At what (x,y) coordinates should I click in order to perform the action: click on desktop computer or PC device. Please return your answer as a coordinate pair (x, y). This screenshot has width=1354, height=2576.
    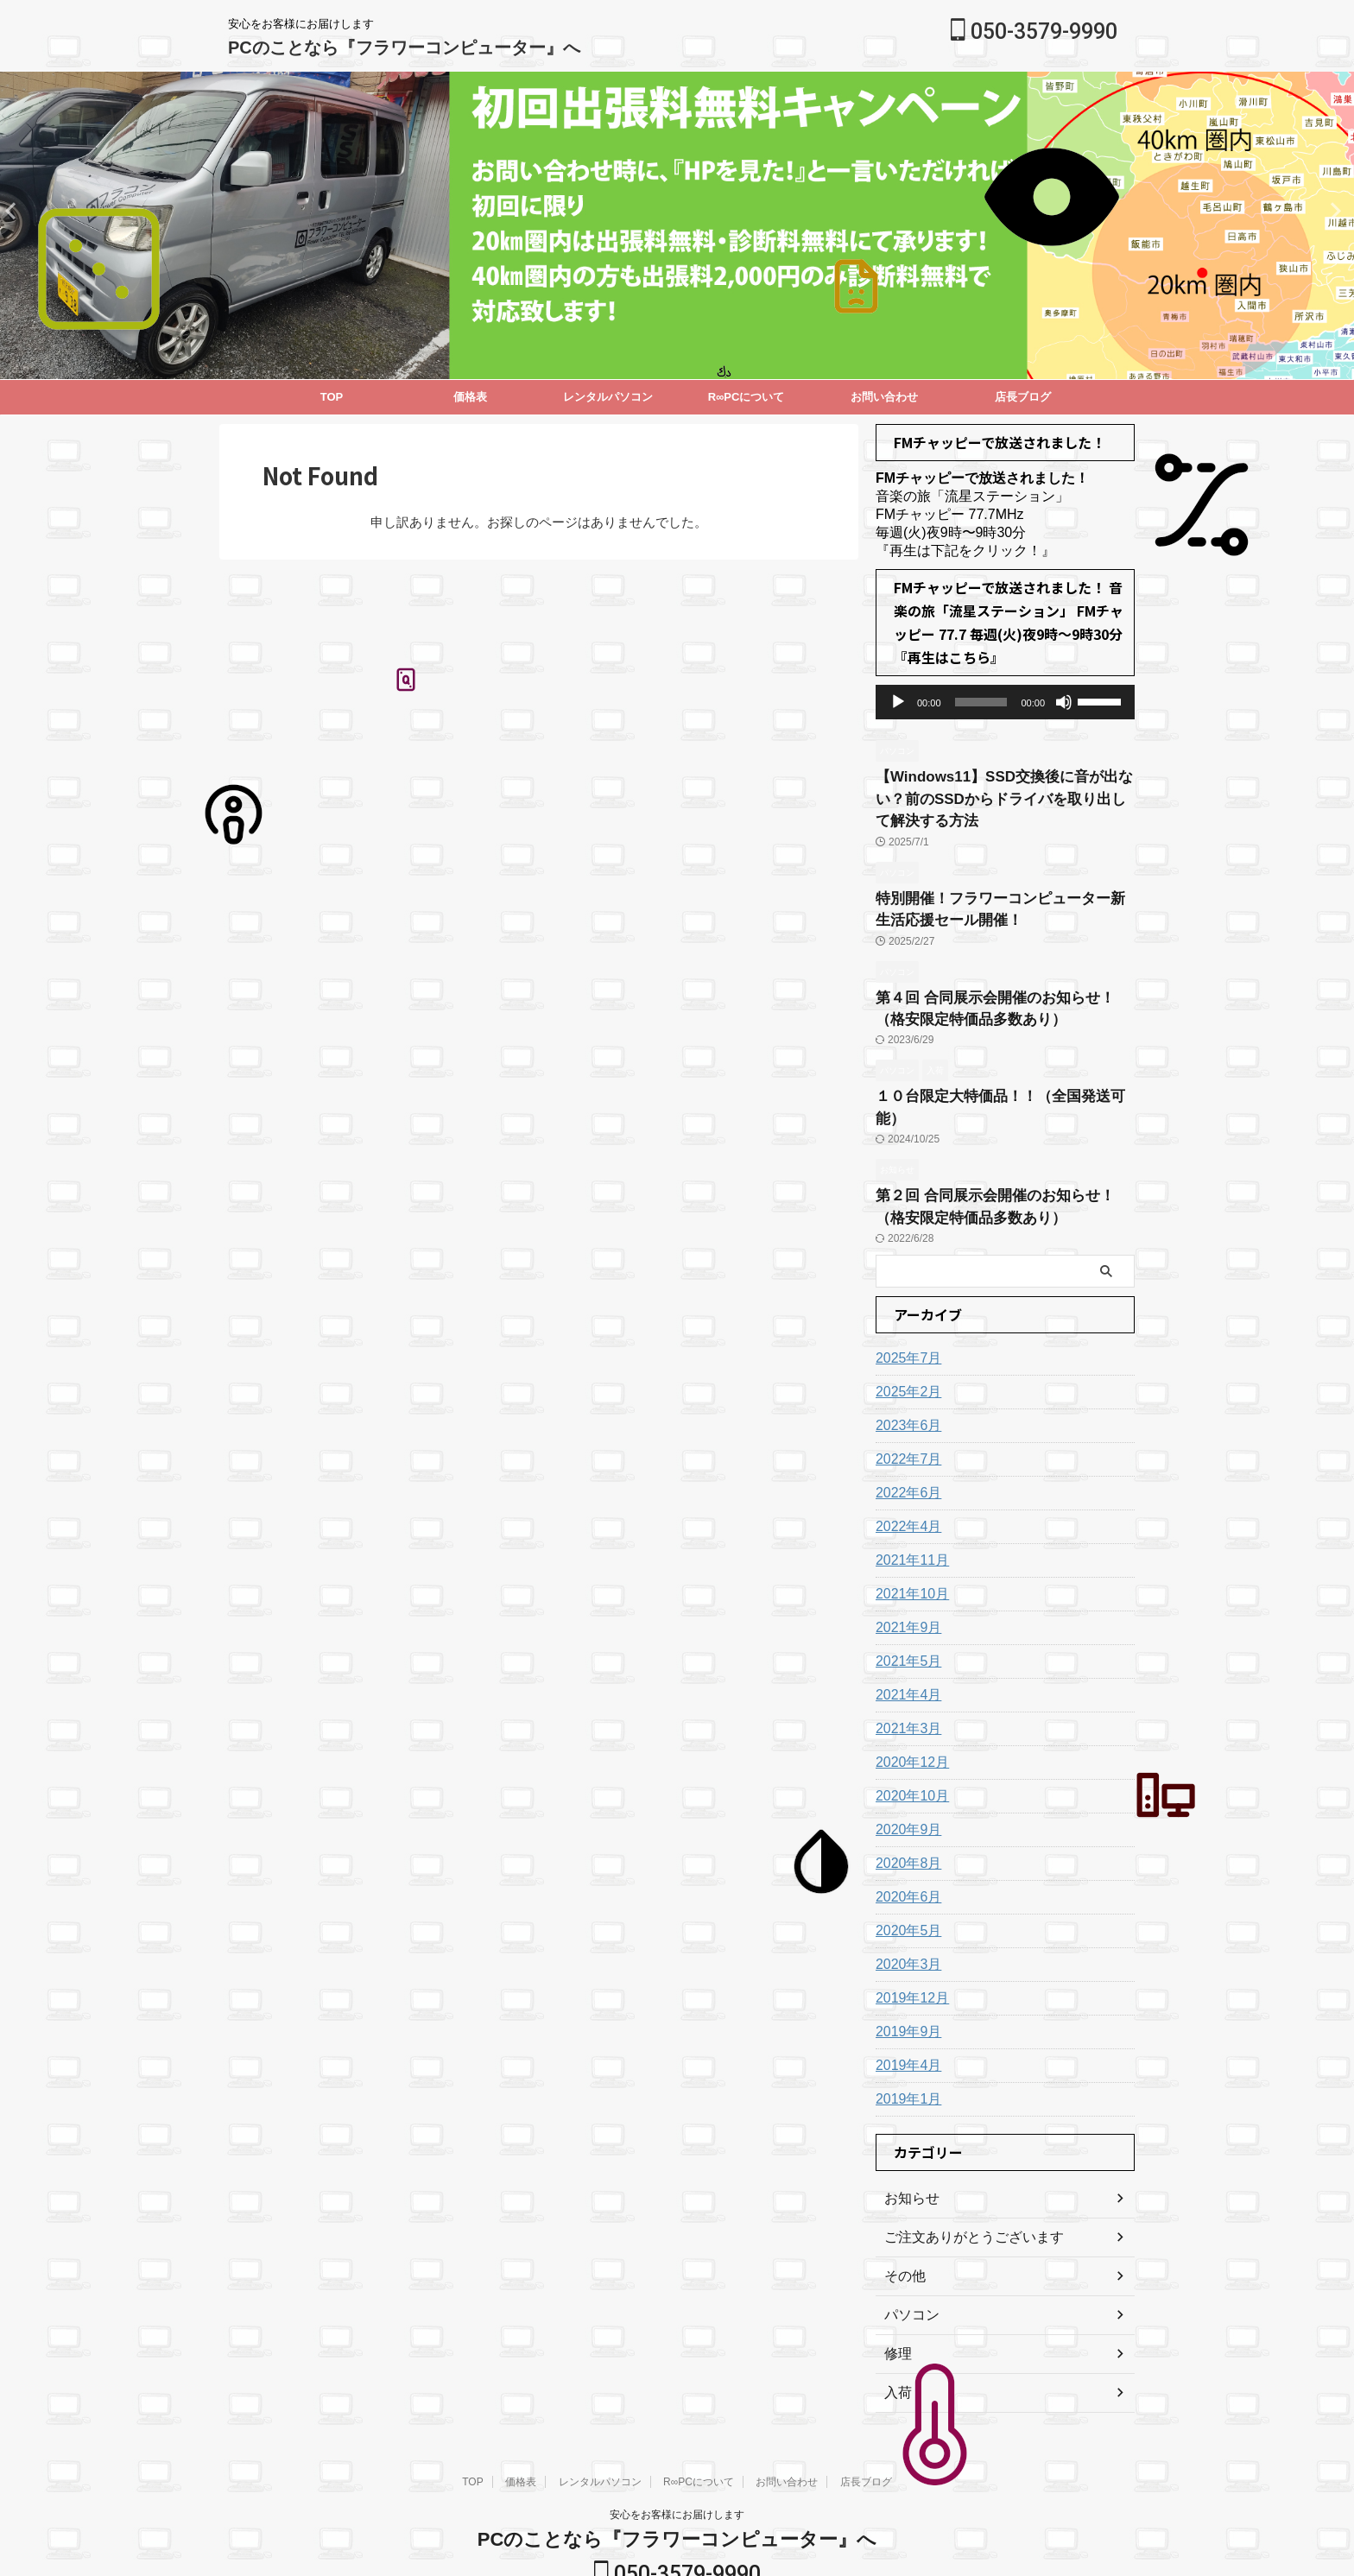
    Looking at the image, I should click on (1164, 1794).